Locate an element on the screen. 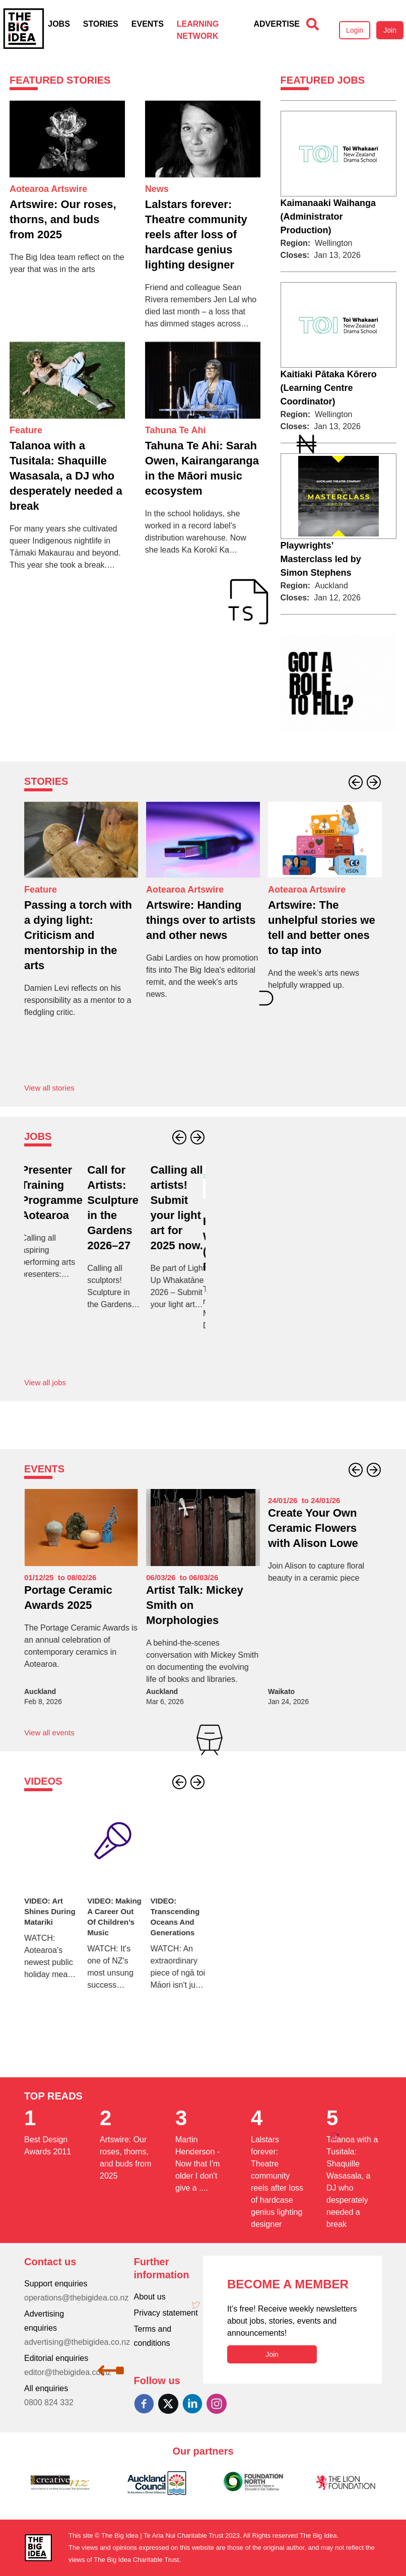 The width and height of the screenshot is (406, 2576). indicates a proper superset relationship in mathematical notation is located at coordinates (265, 998).